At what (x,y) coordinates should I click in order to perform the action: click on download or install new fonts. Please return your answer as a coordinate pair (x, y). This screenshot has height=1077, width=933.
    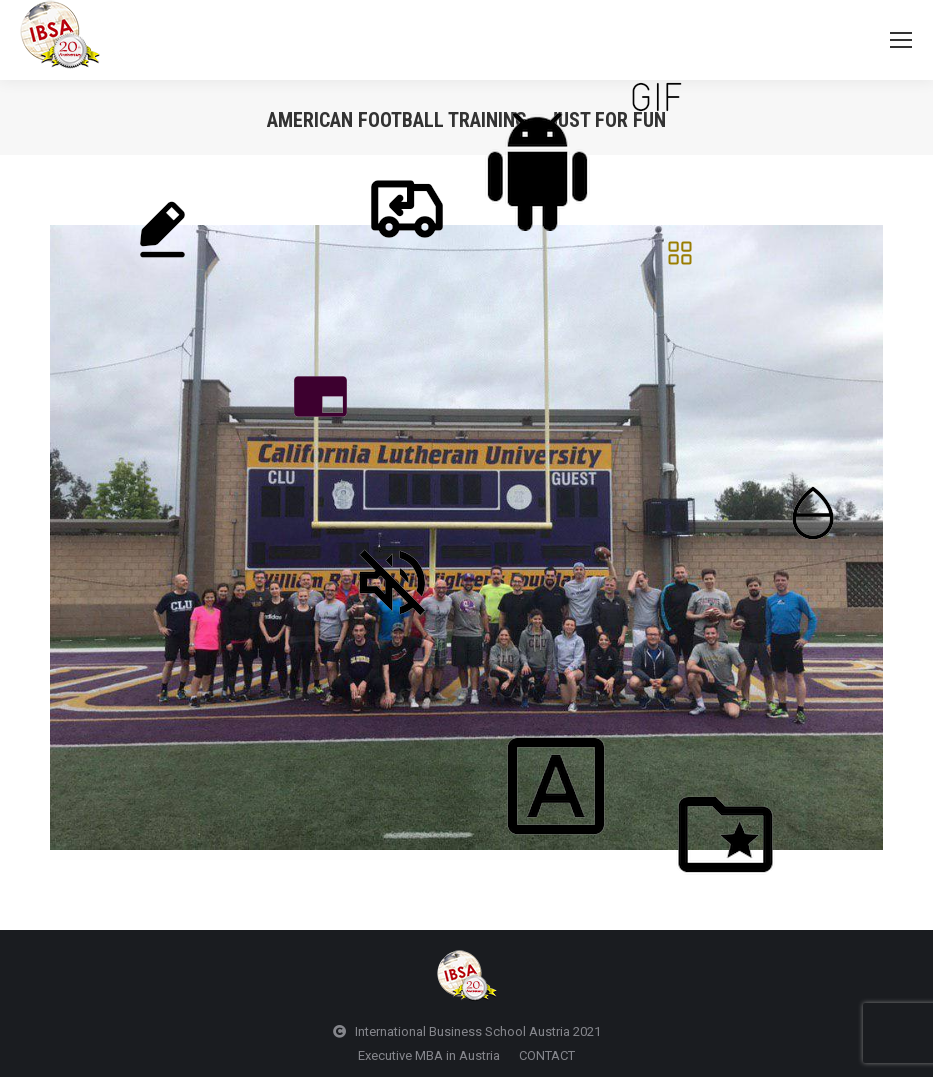
    Looking at the image, I should click on (556, 786).